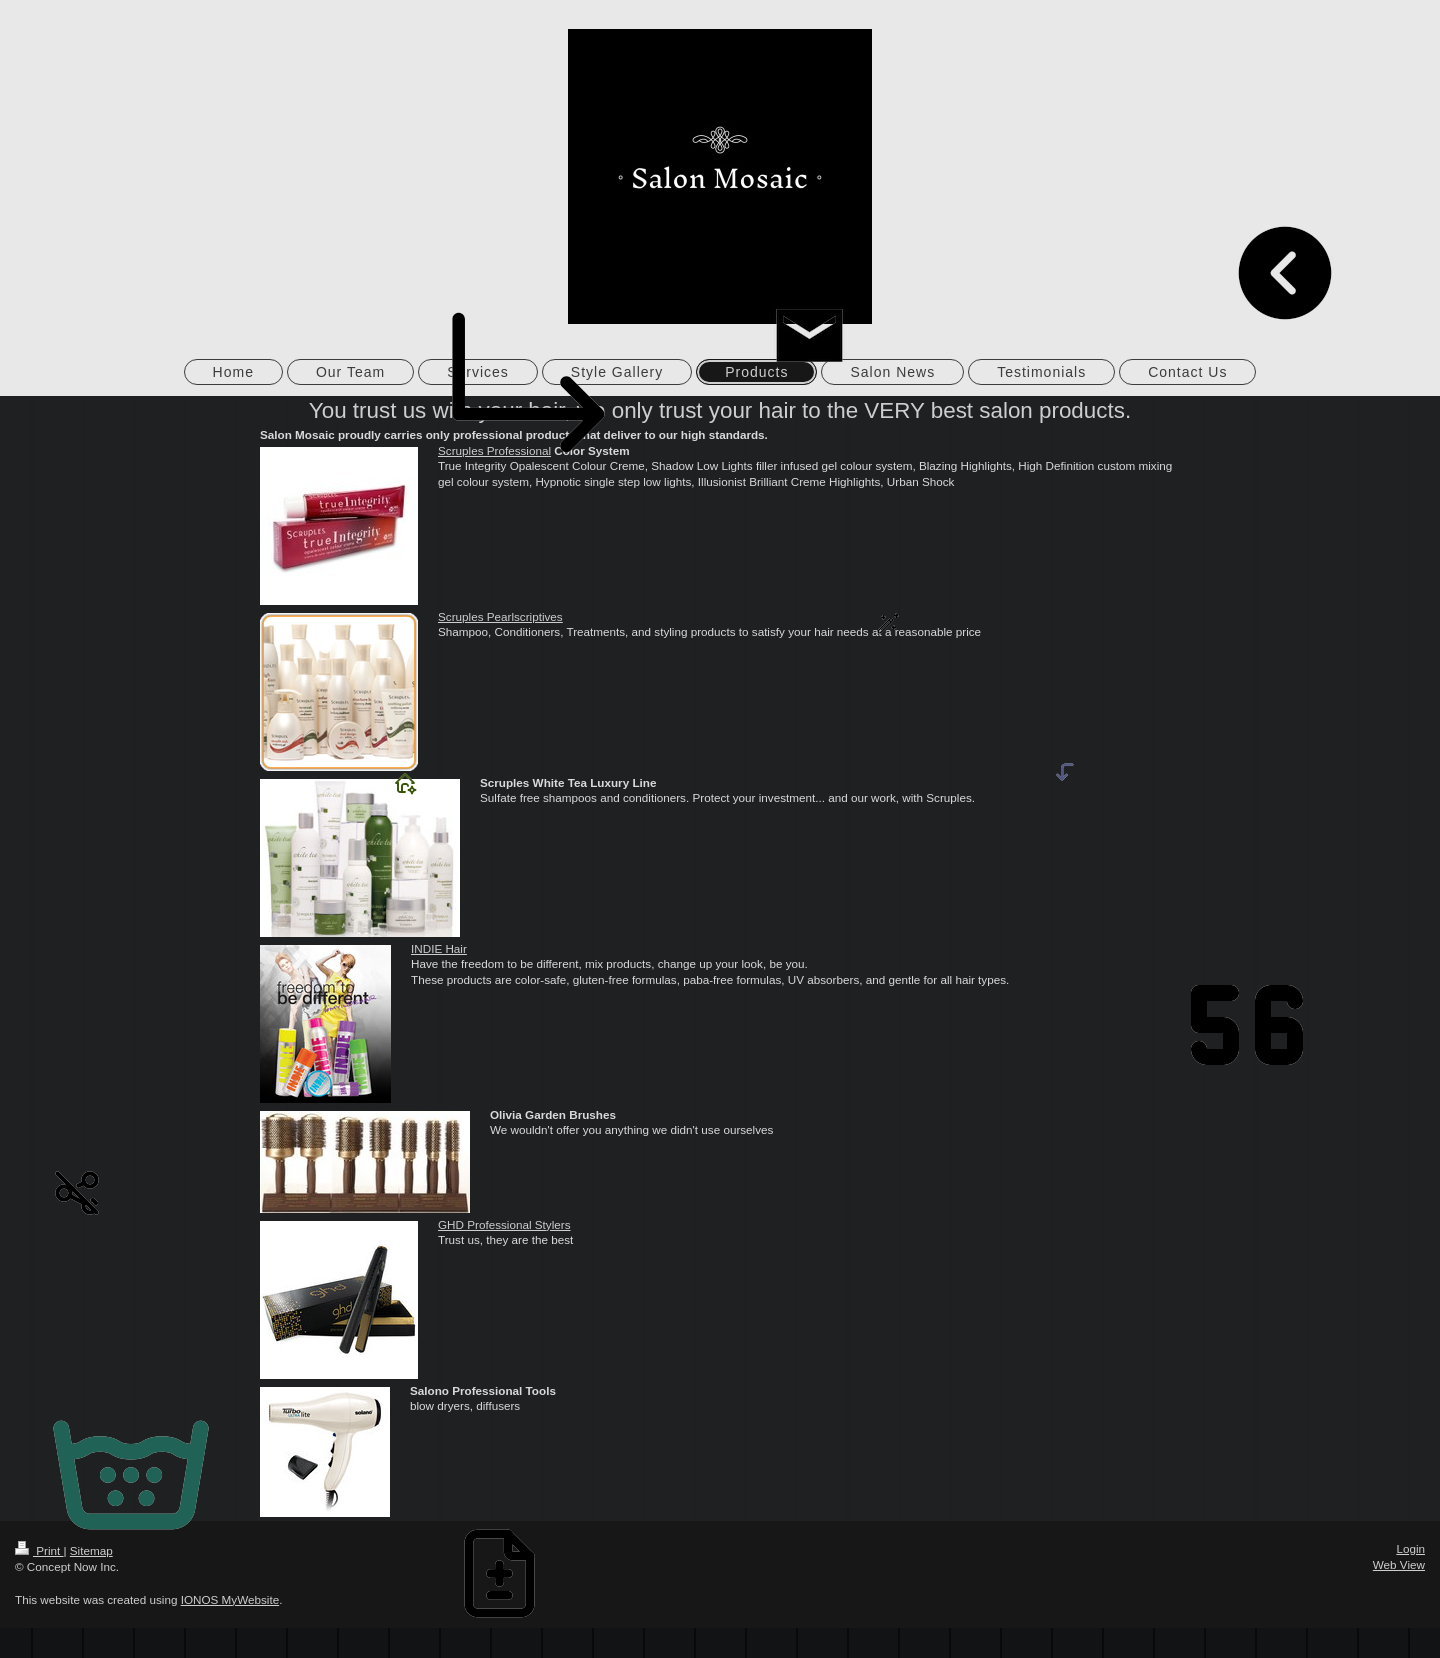  What do you see at coordinates (1065, 771) in the screenshot?
I see `go back and down in navigation` at bounding box center [1065, 771].